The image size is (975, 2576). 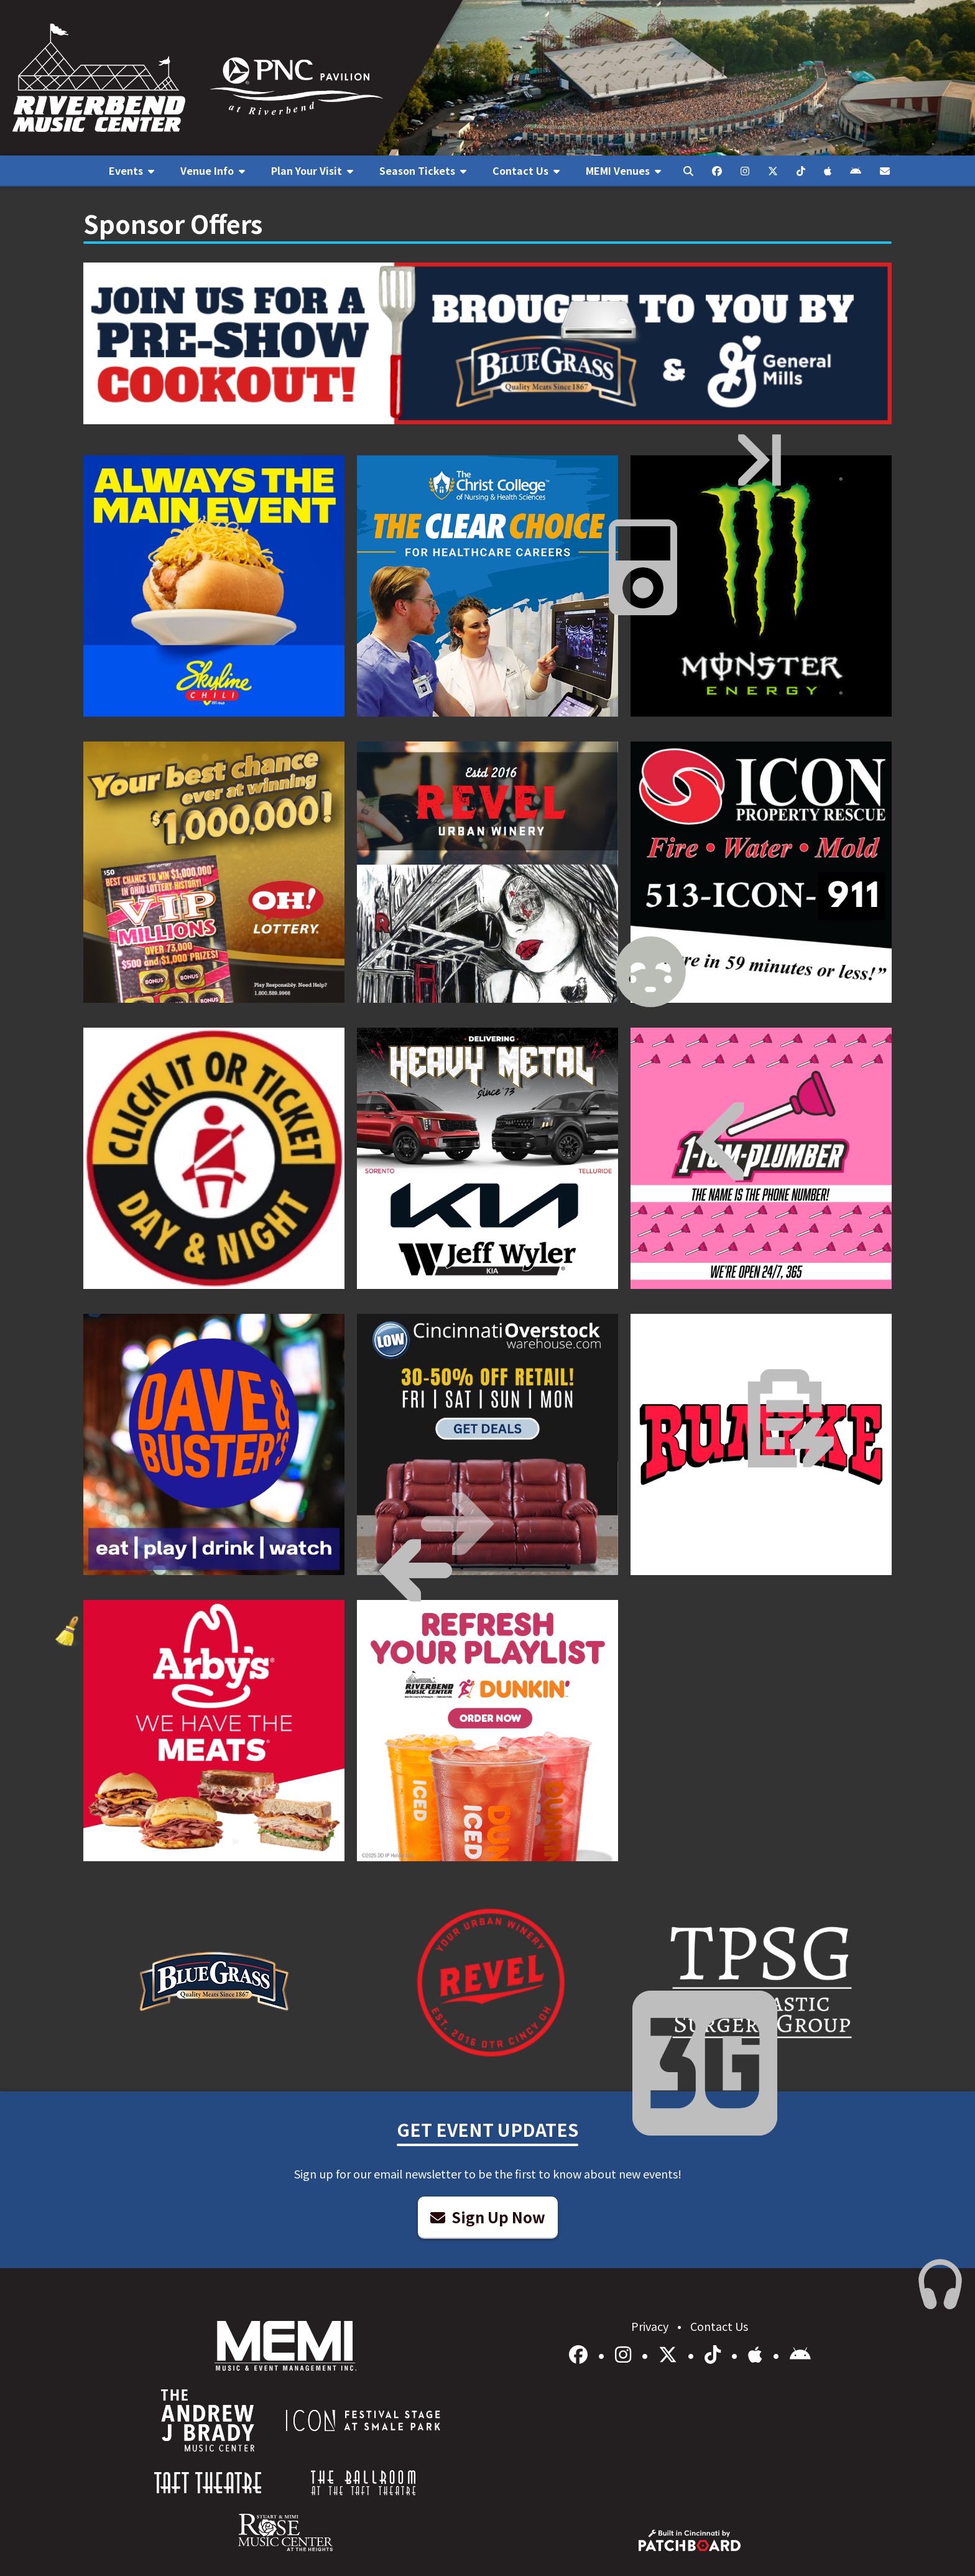 I want to click on indicates embarrassment or awkwardness in a reaction, so click(x=650, y=972).